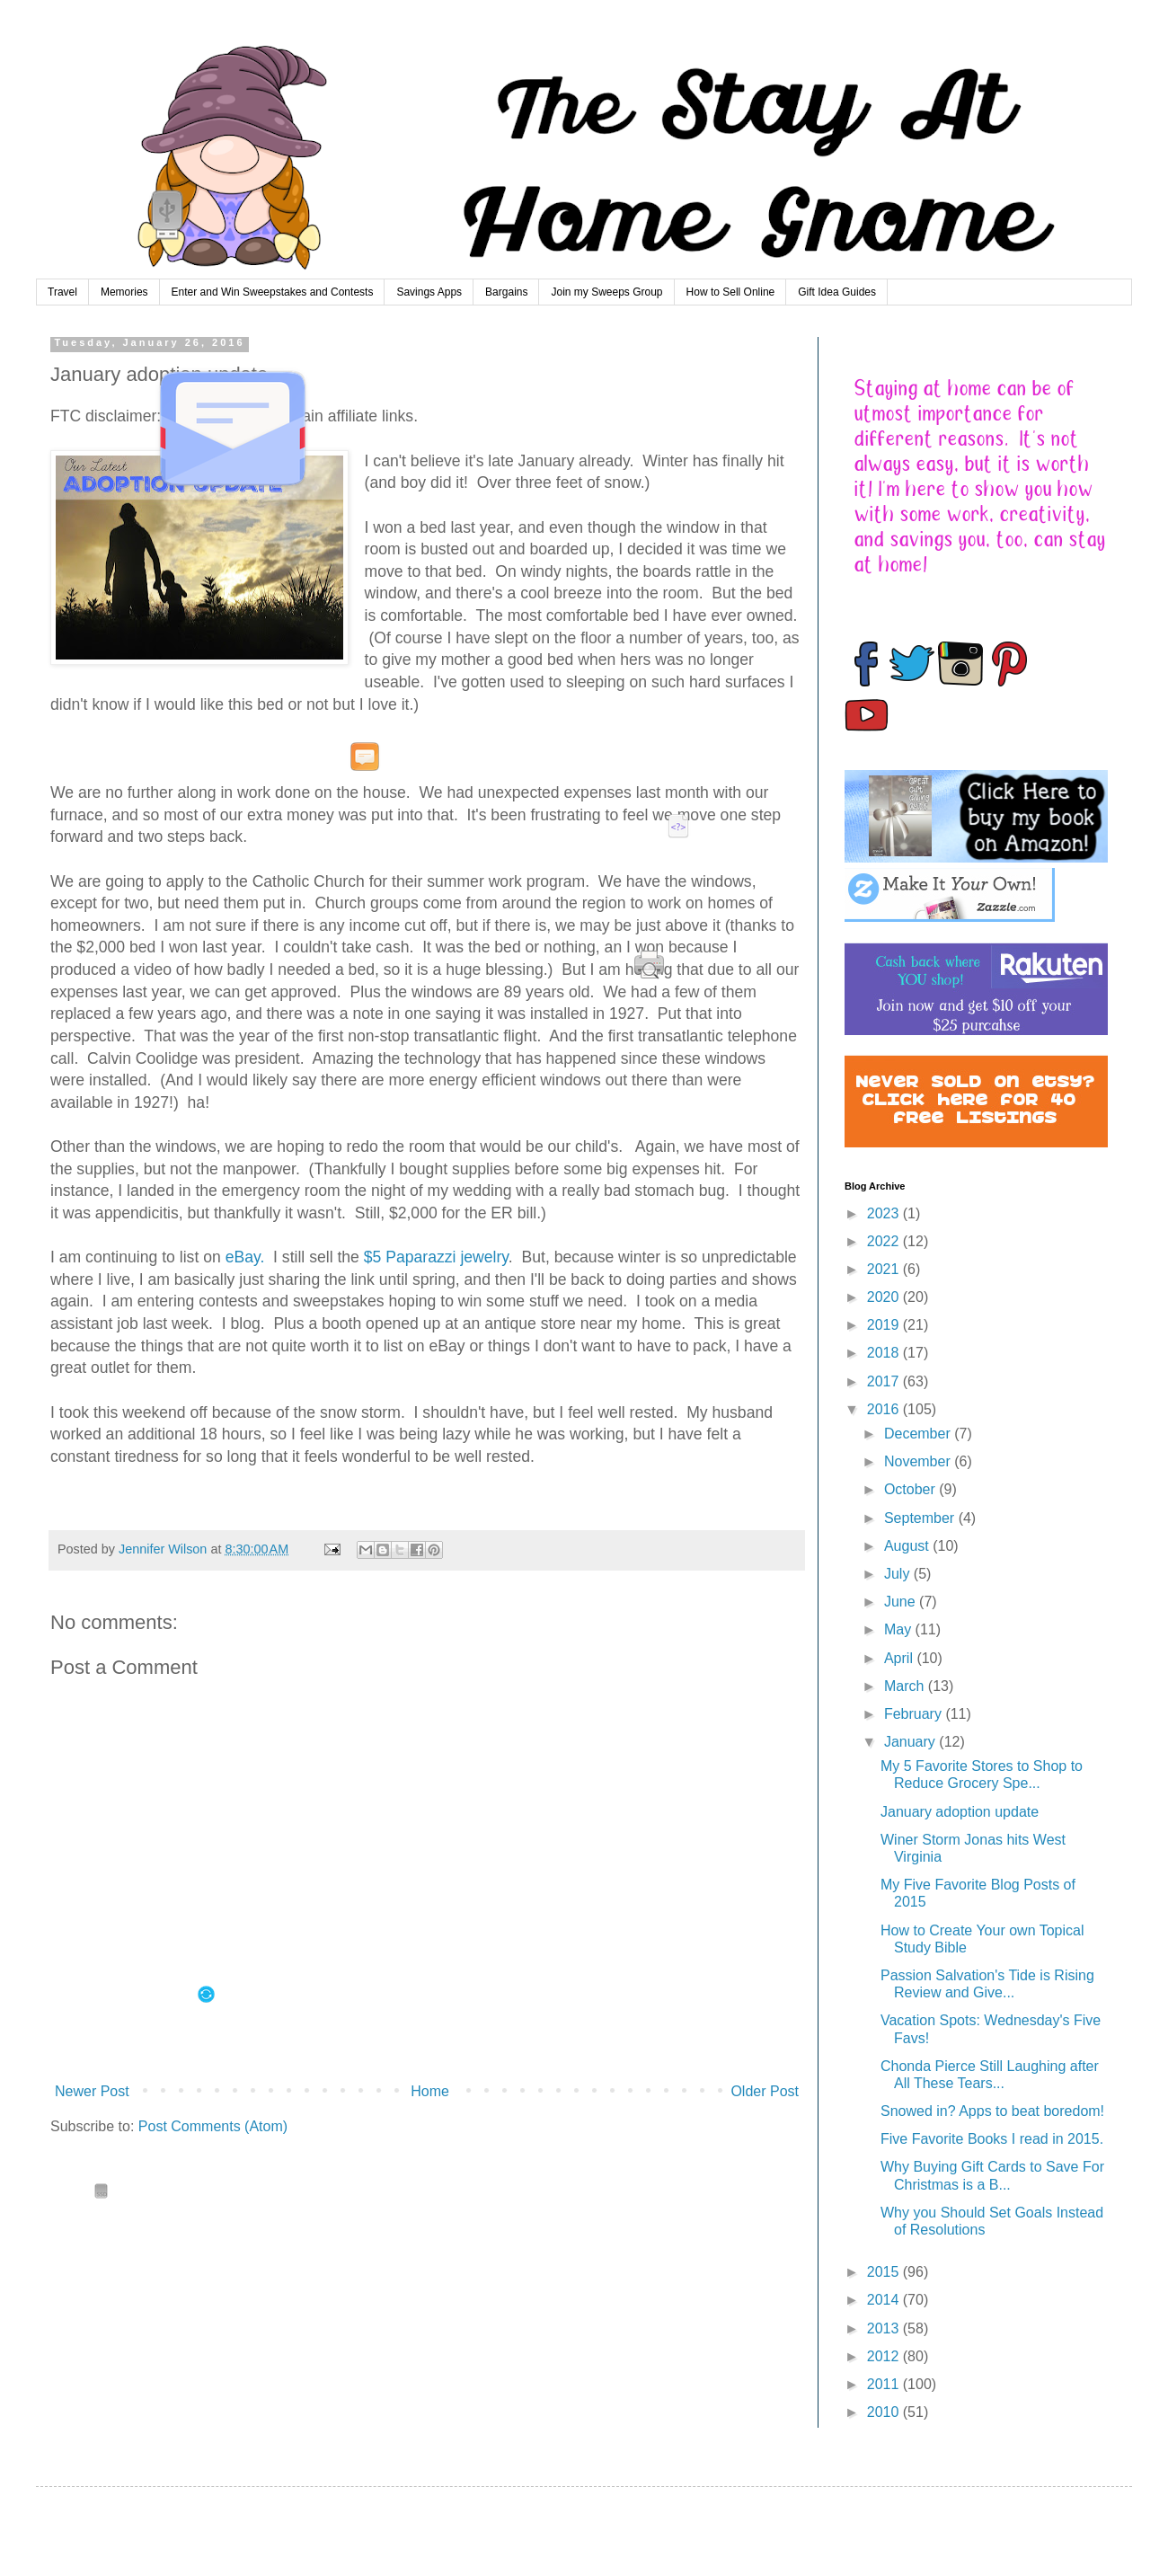 The height and width of the screenshot is (2576, 1168). Describe the element at coordinates (365, 757) in the screenshot. I see `open internet chat application` at that location.